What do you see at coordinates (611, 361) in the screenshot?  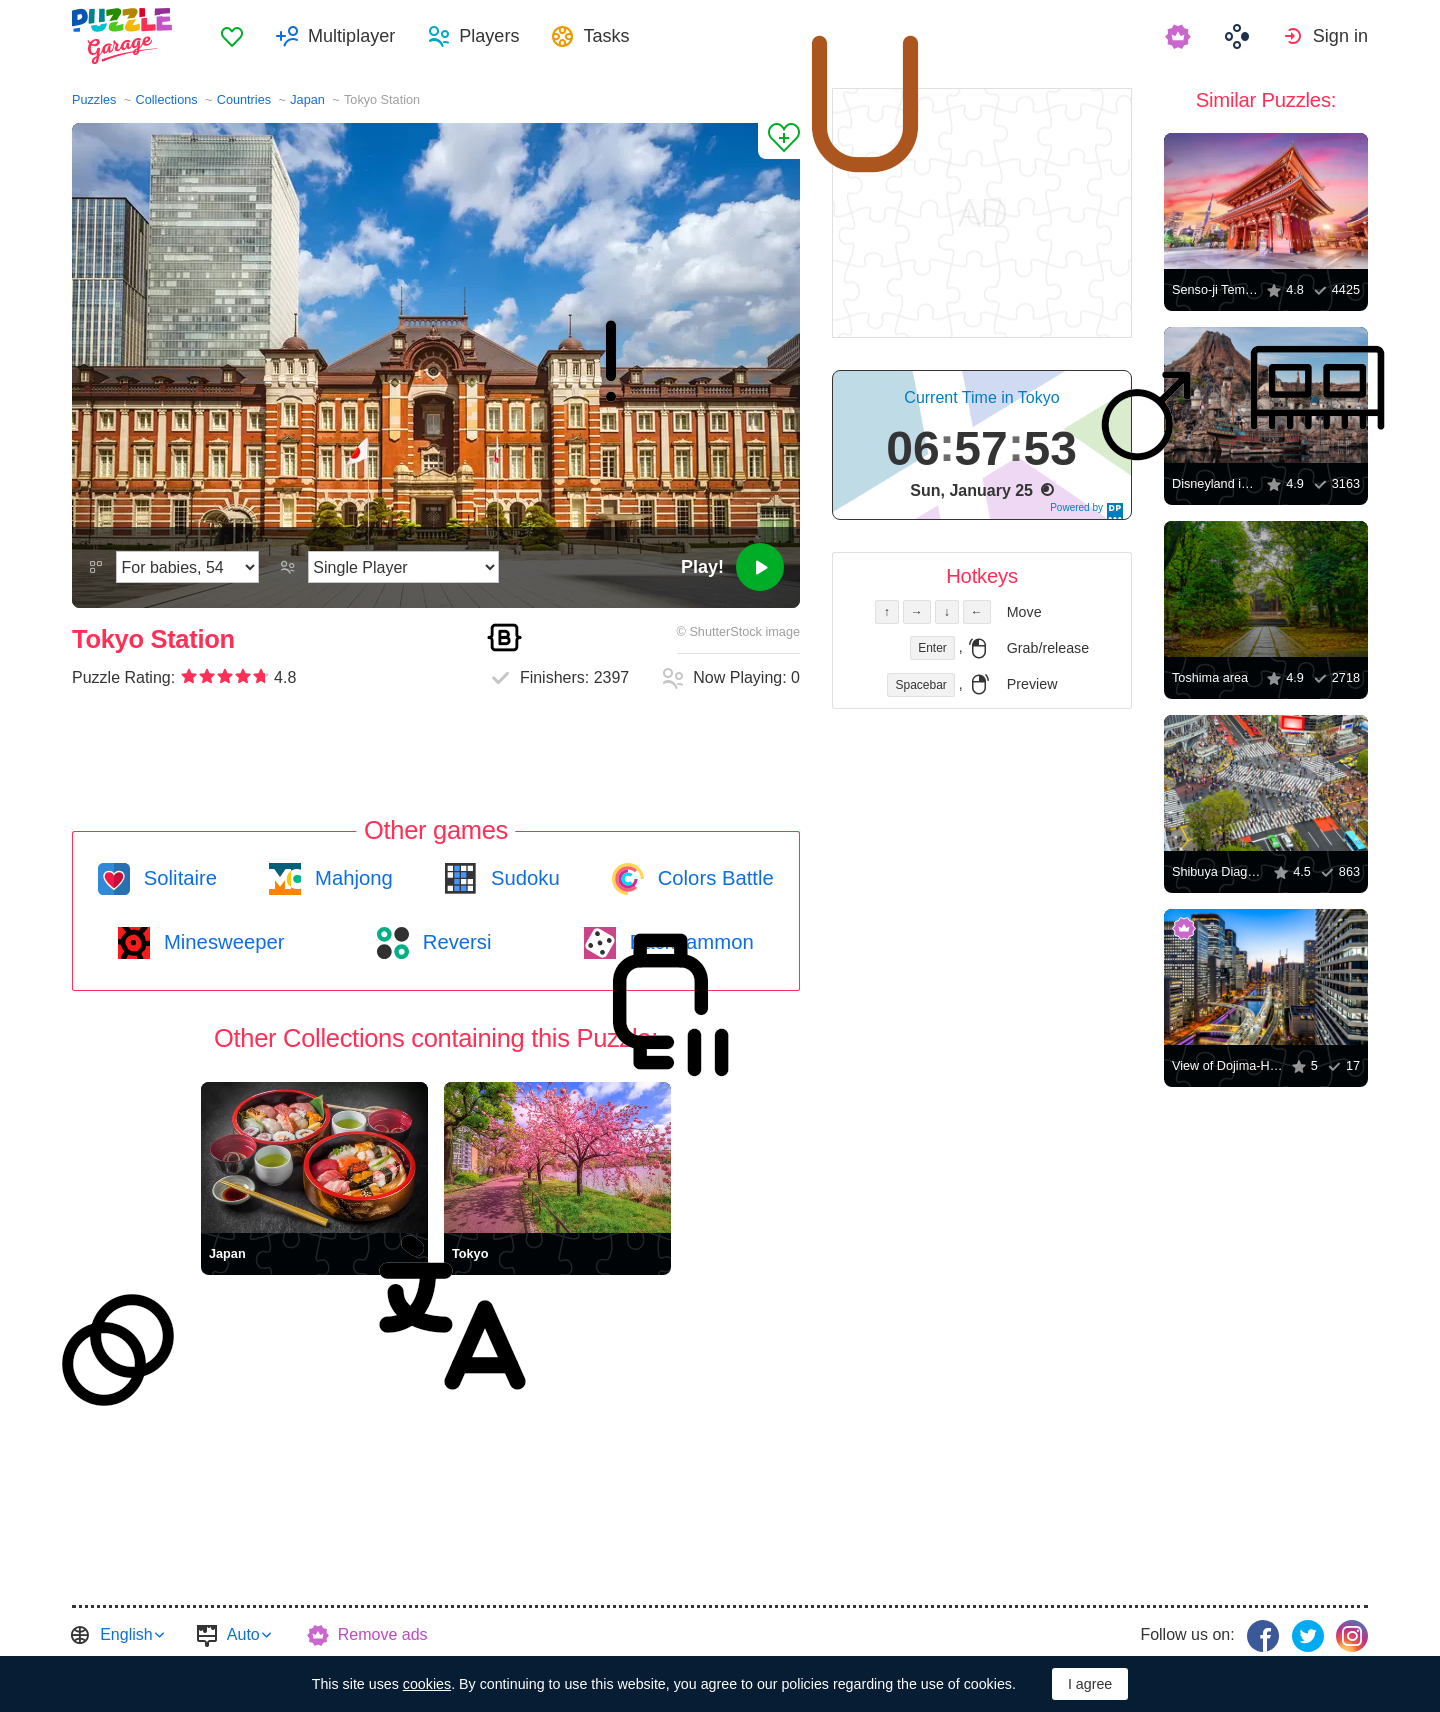 I see `indicates a warning or alert requiring attention` at bounding box center [611, 361].